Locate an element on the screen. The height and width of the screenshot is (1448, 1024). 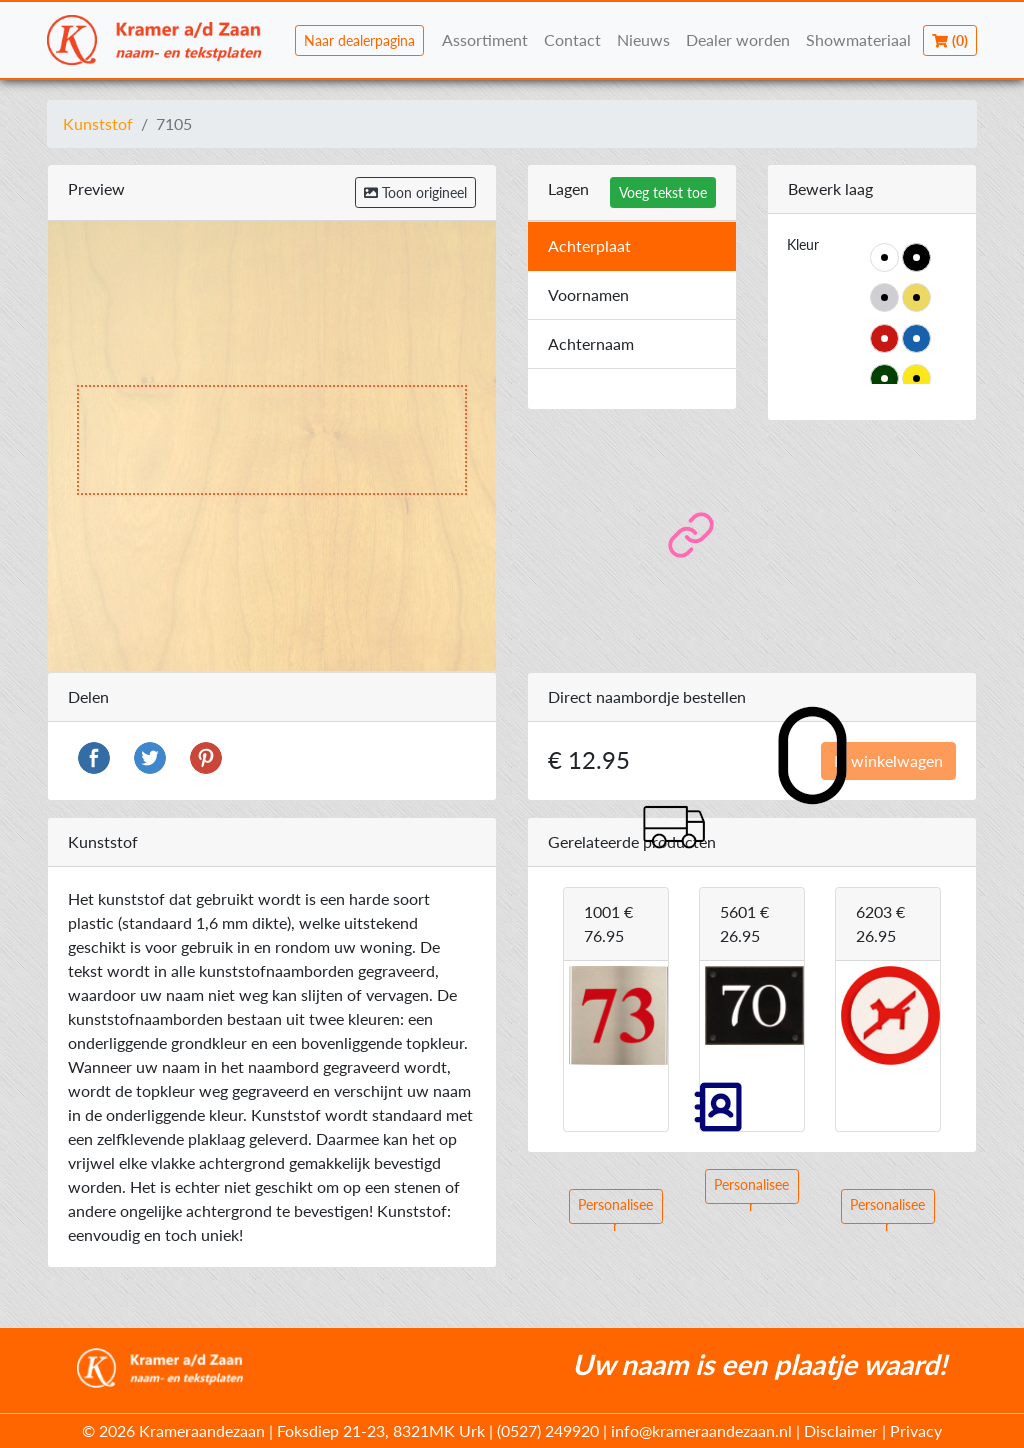
access medication or pharmacy features is located at coordinates (812, 755).